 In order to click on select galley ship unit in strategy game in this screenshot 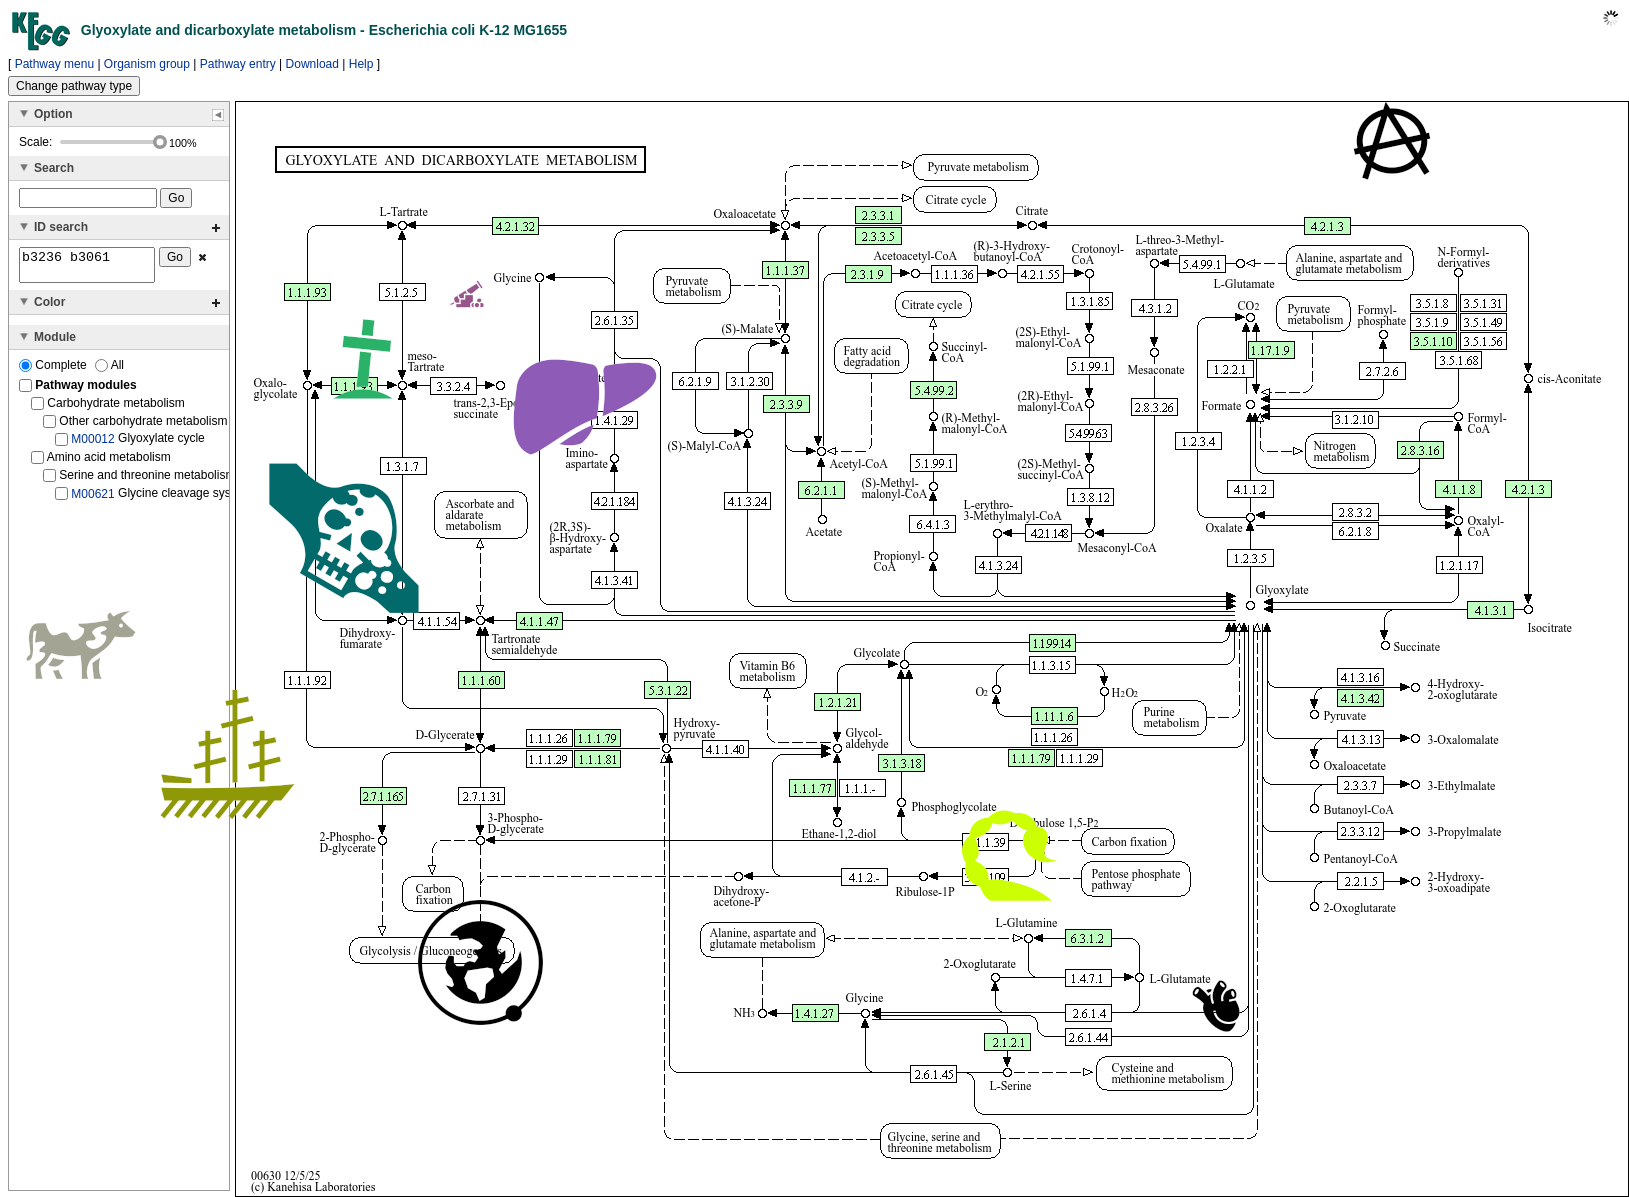, I will do `click(227, 754)`.